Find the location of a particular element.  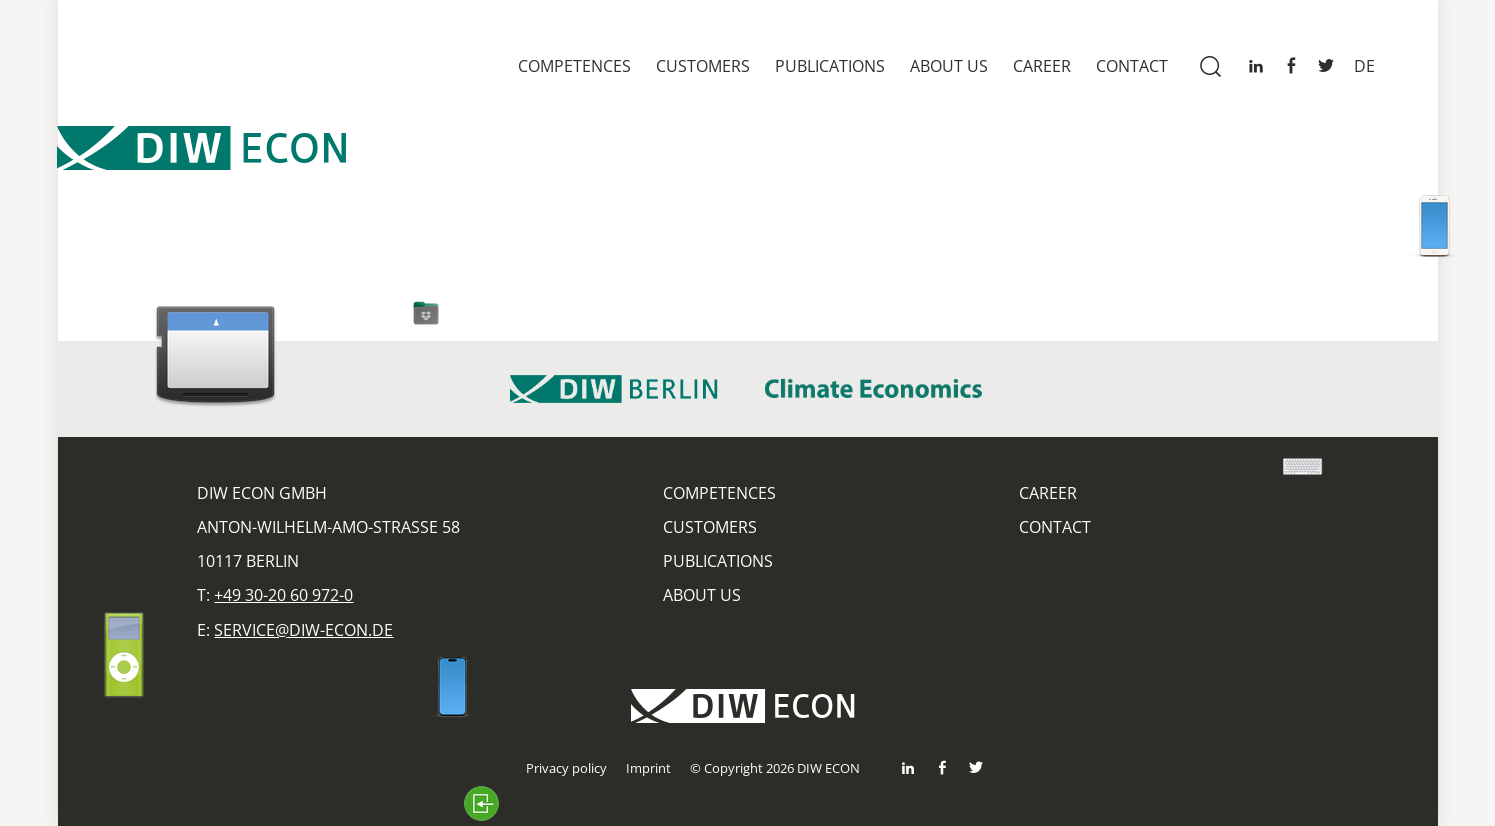

iPod nano device in green color is located at coordinates (124, 655).